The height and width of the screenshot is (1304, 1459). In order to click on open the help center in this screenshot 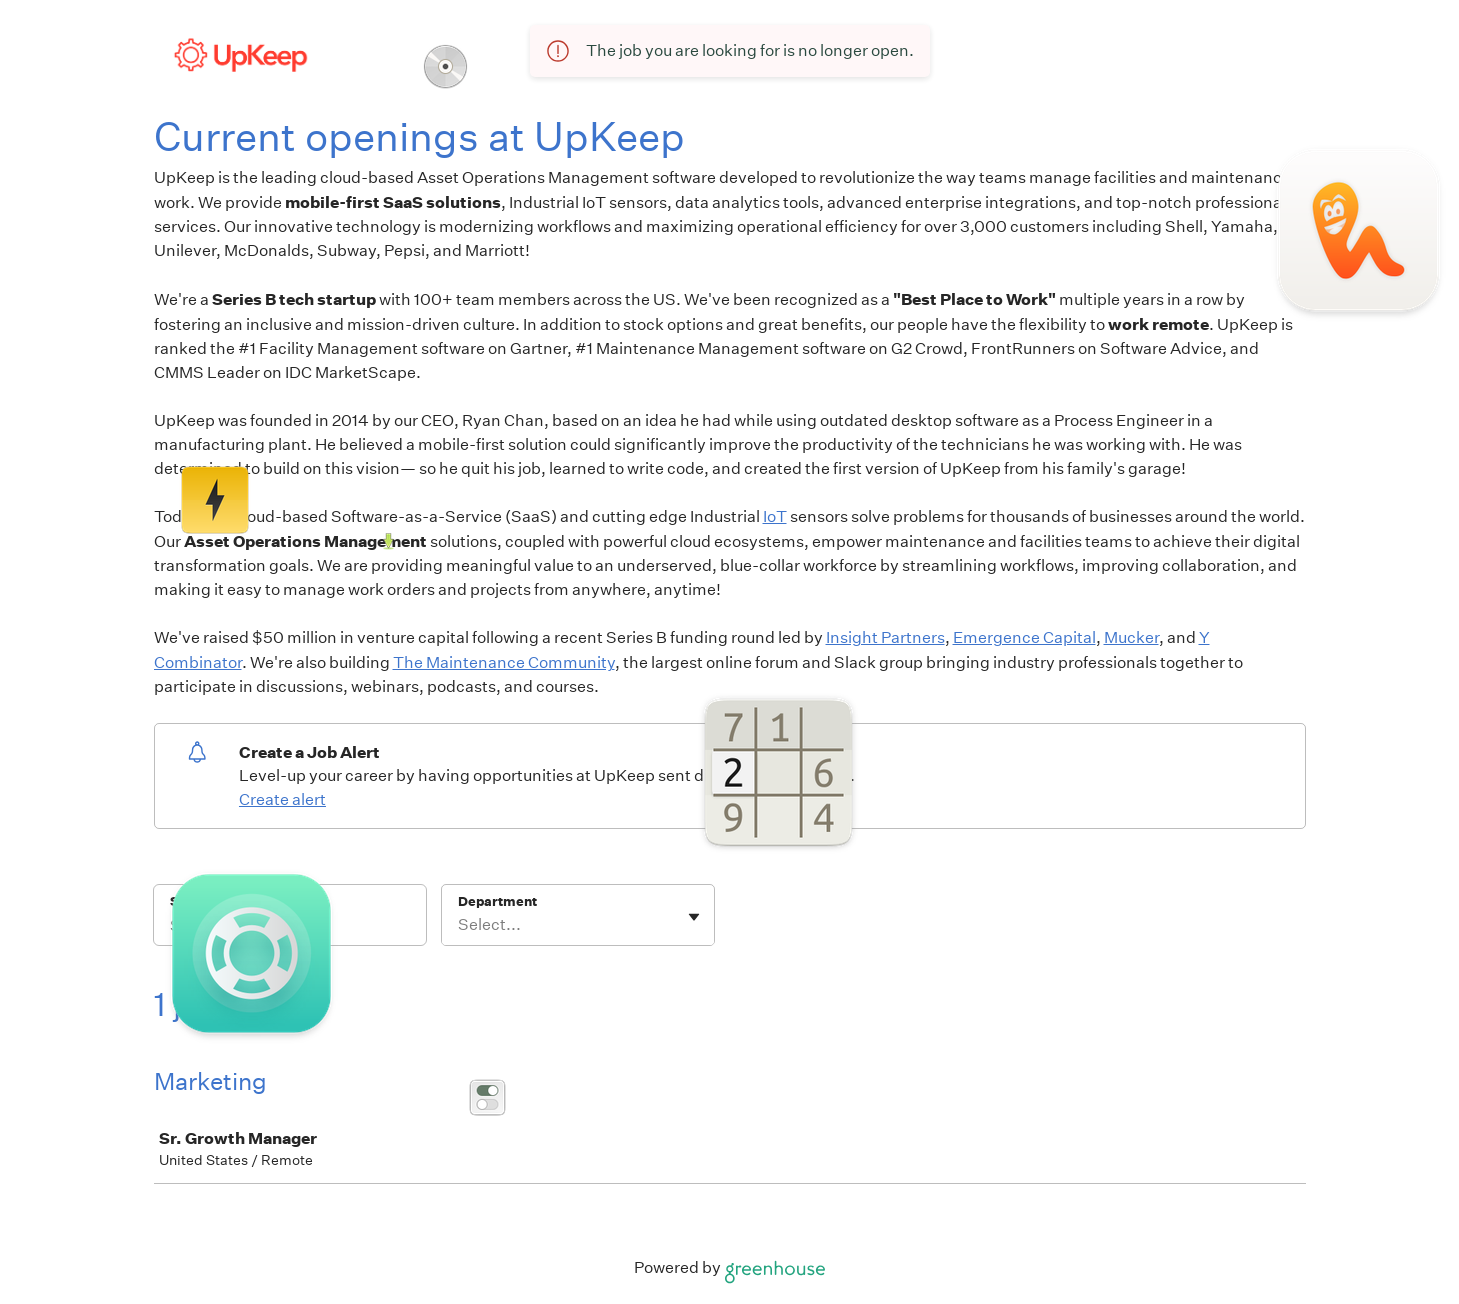, I will do `click(251, 953)`.